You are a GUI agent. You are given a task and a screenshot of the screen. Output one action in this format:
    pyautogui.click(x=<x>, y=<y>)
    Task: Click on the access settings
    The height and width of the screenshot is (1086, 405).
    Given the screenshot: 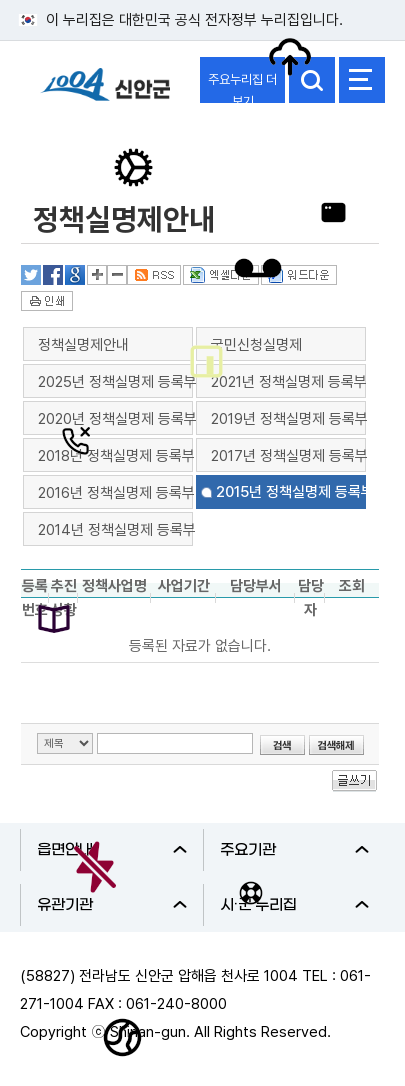 What is the action you would take?
    pyautogui.click(x=133, y=167)
    